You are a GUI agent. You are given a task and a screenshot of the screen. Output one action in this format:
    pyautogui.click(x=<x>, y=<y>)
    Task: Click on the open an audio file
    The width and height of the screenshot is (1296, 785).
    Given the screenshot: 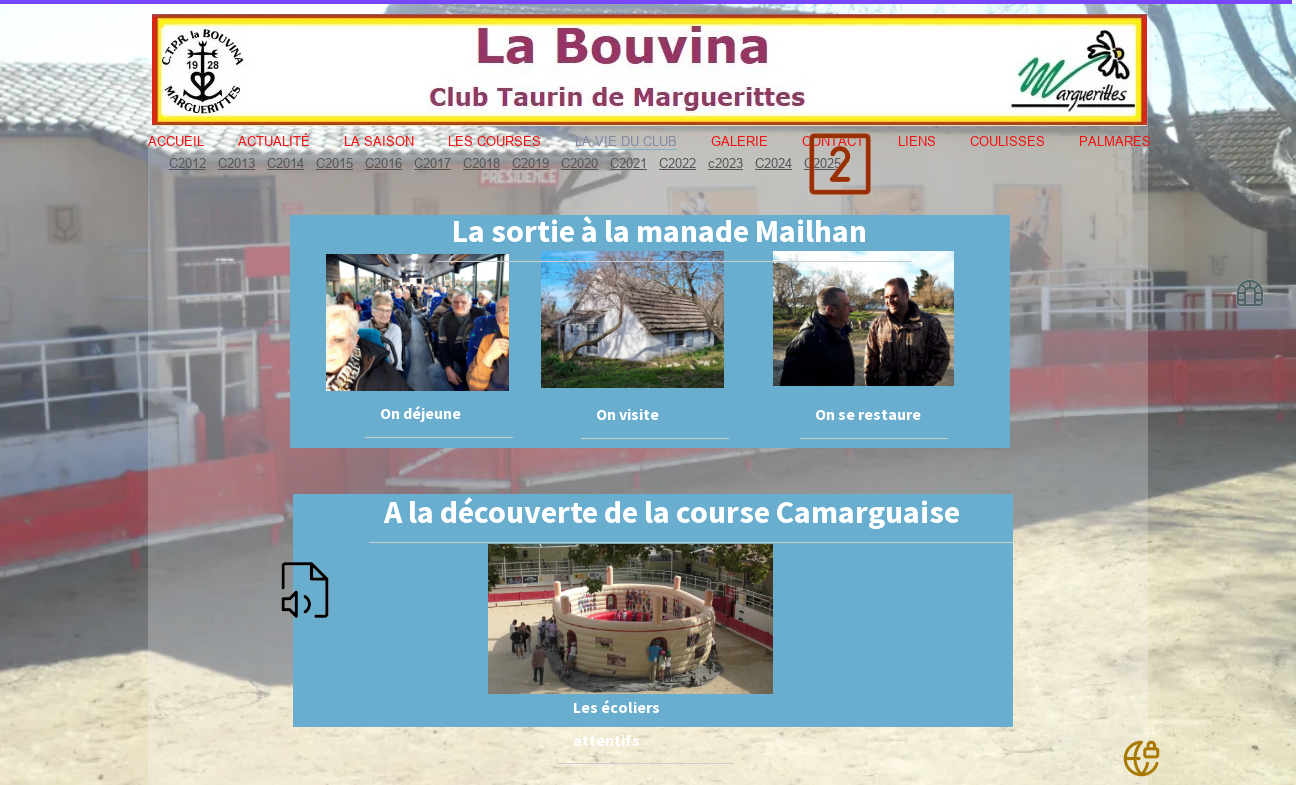 What is the action you would take?
    pyautogui.click(x=305, y=590)
    